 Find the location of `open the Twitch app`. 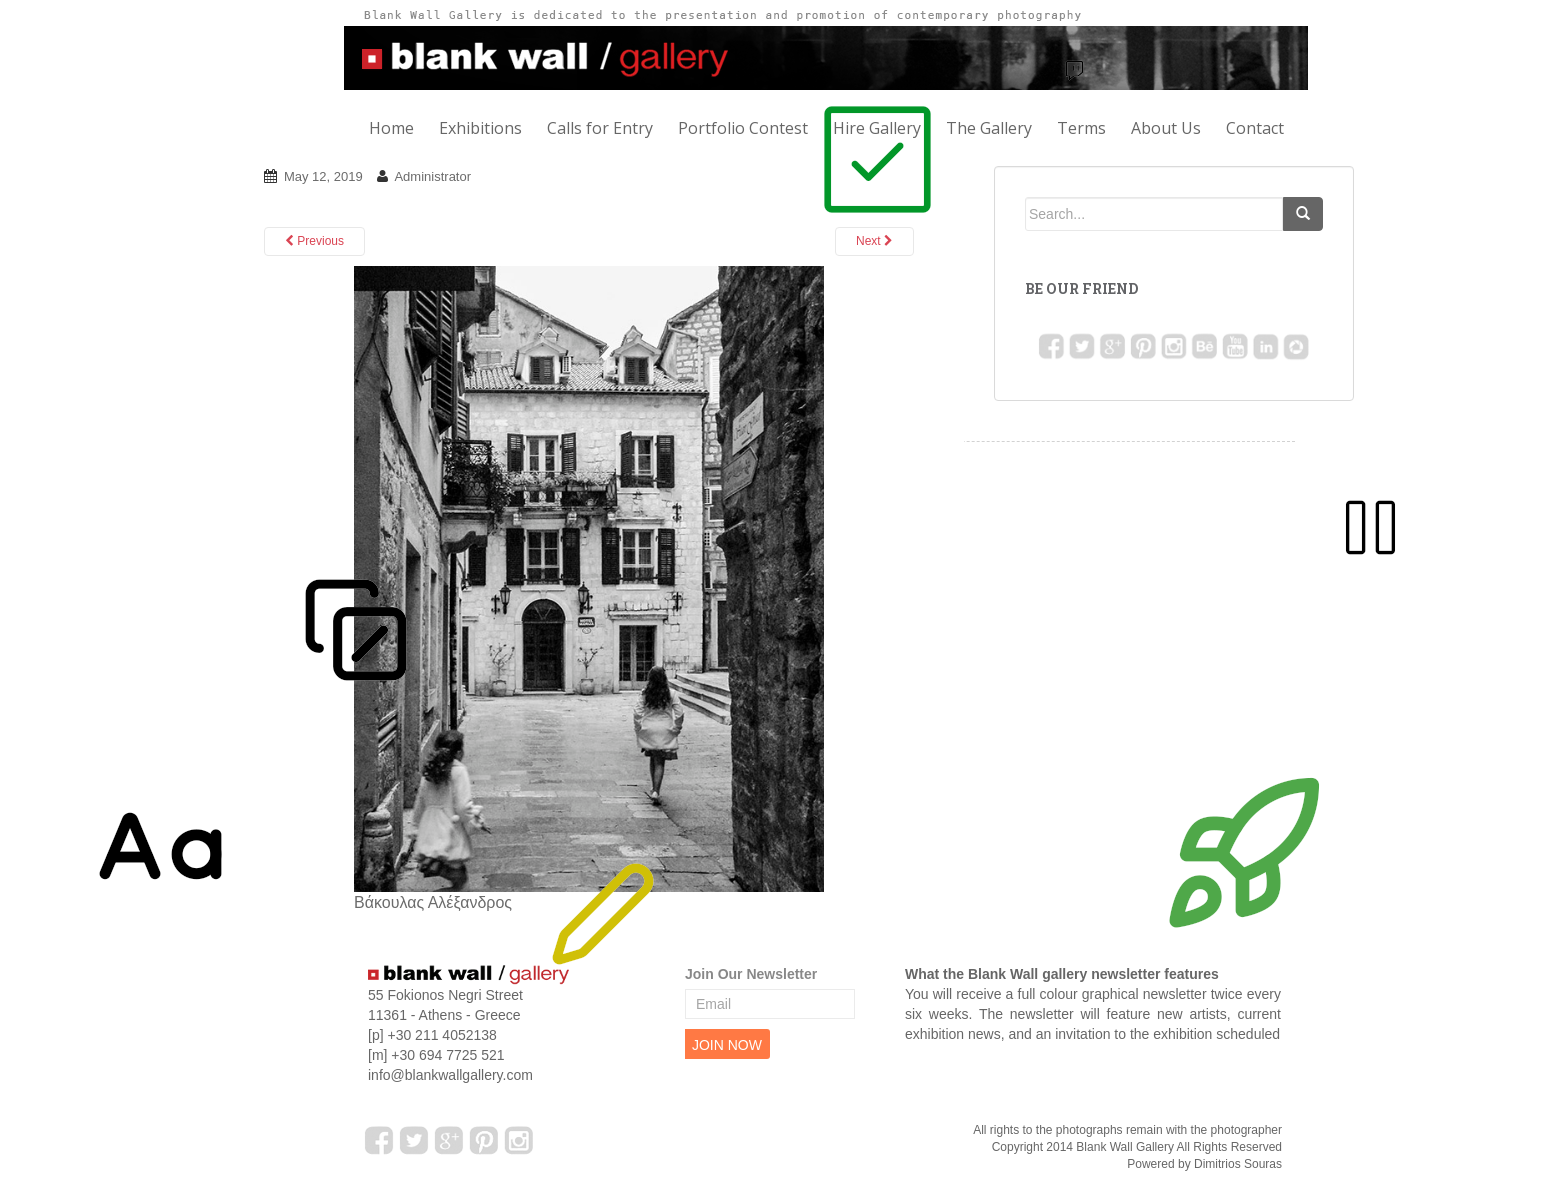

open the Twitch app is located at coordinates (1074, 69).